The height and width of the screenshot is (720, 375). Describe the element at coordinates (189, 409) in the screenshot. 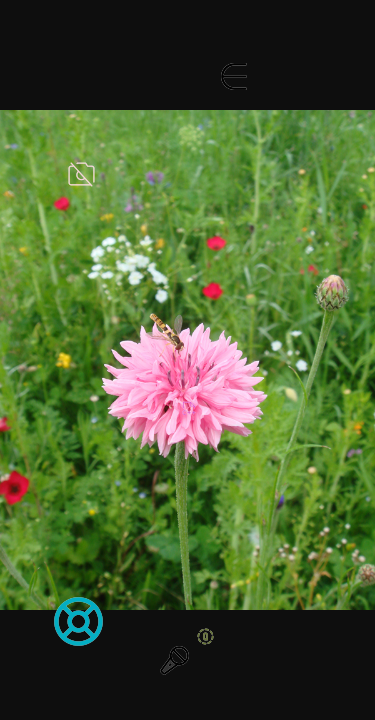

I see `a C++ source code file` at that location.